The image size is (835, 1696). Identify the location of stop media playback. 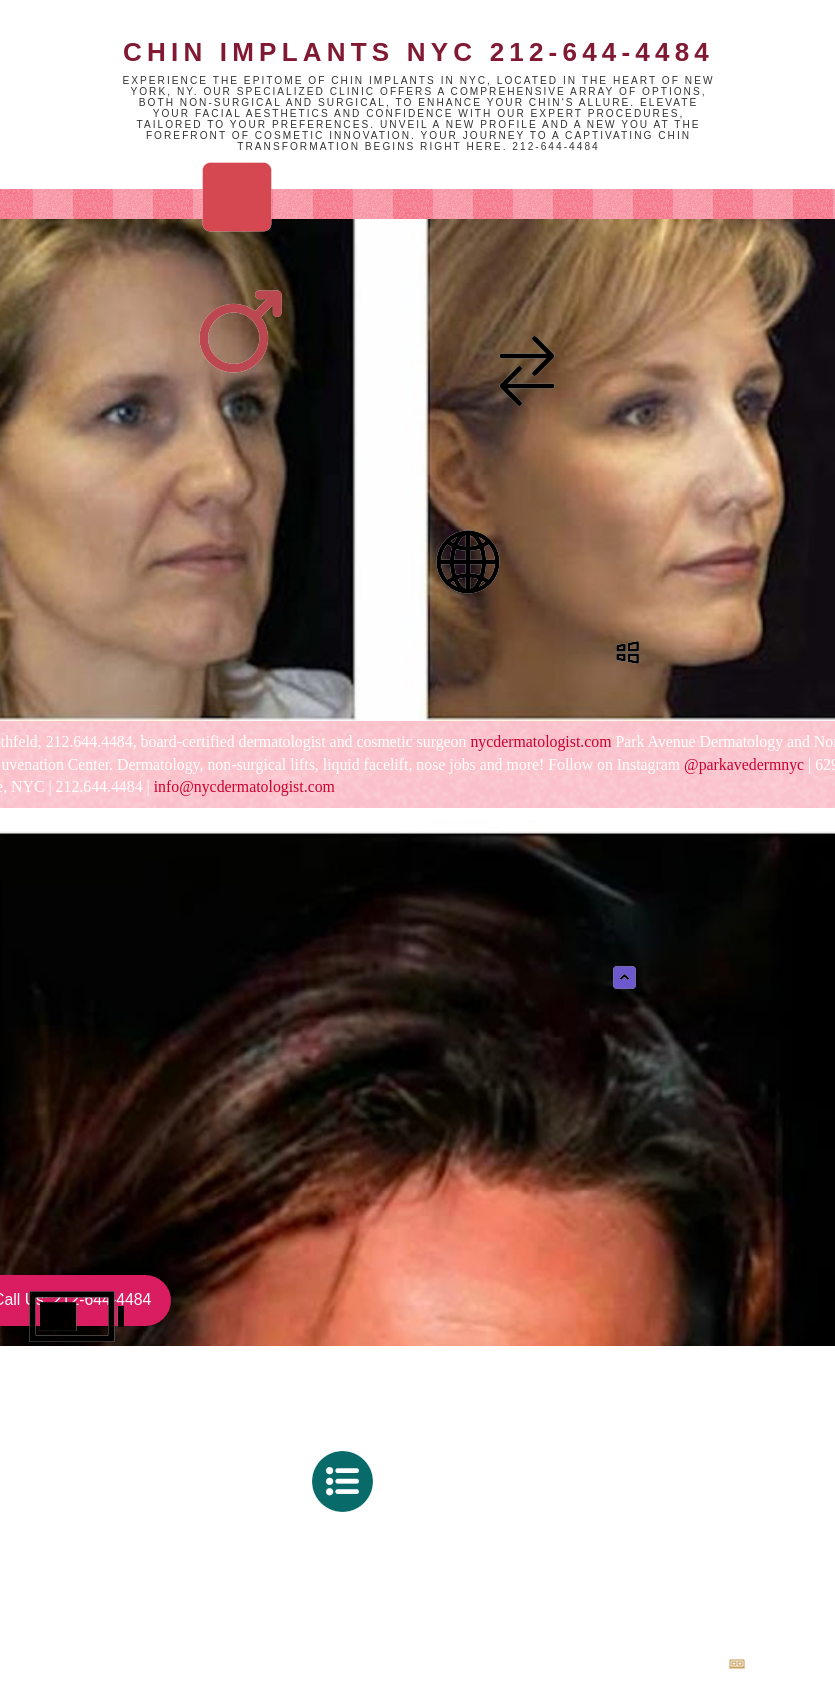
(237, 197).